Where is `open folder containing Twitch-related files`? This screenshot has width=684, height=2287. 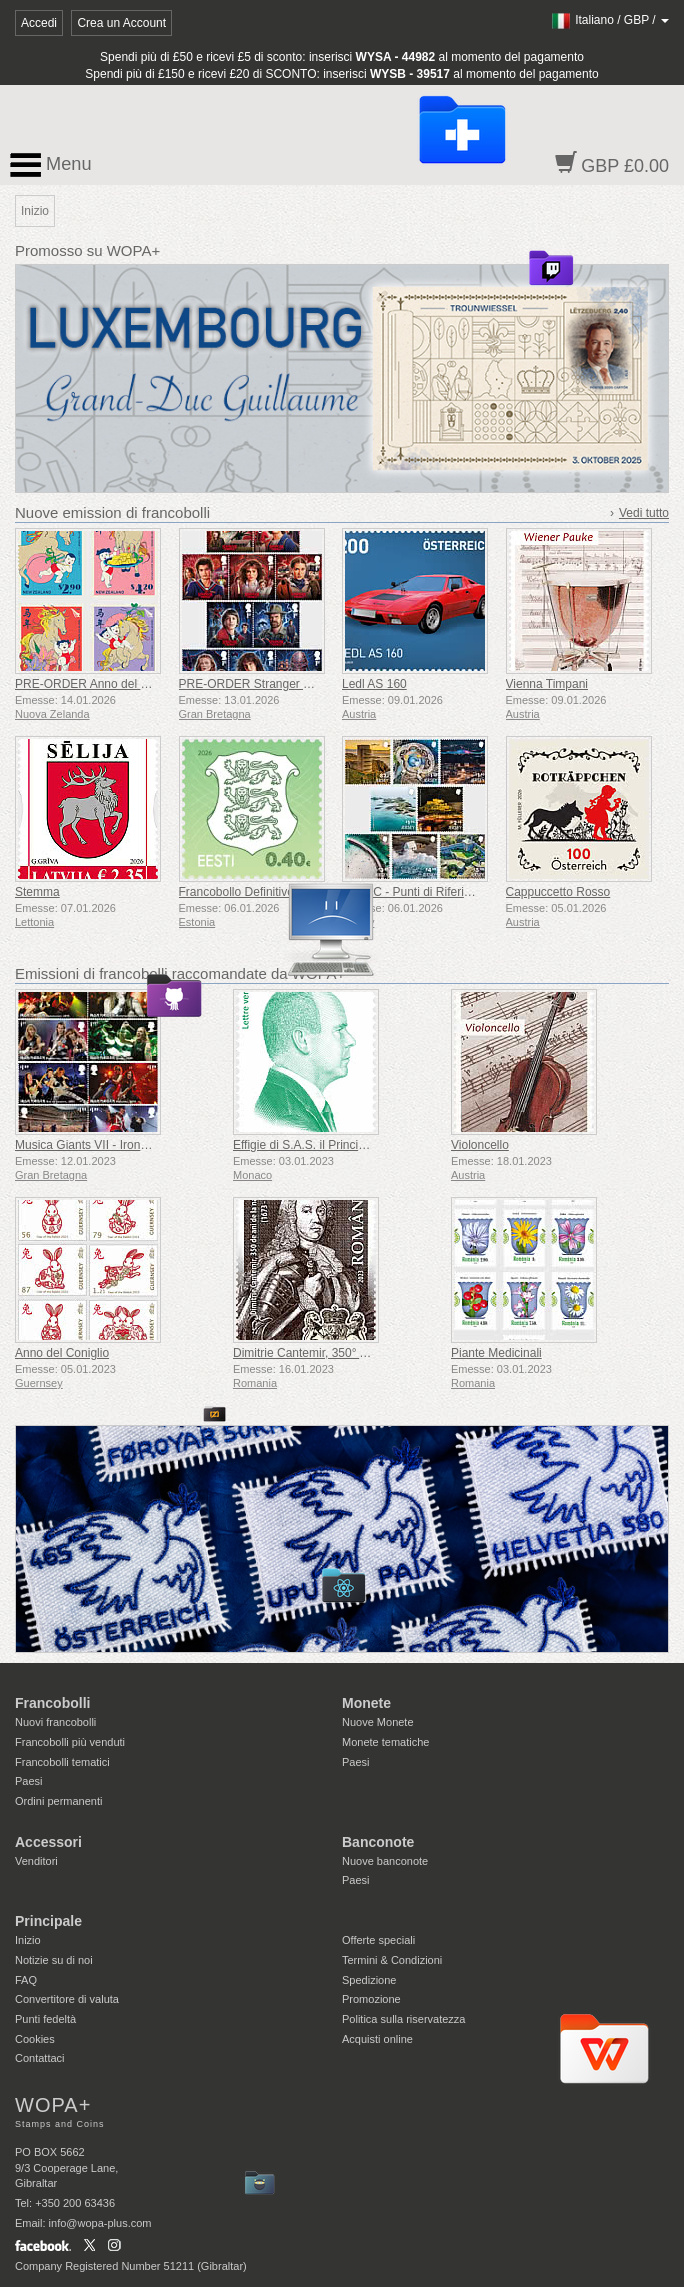
open folder containing Twitch-related files is located at coordinates (551, 269).